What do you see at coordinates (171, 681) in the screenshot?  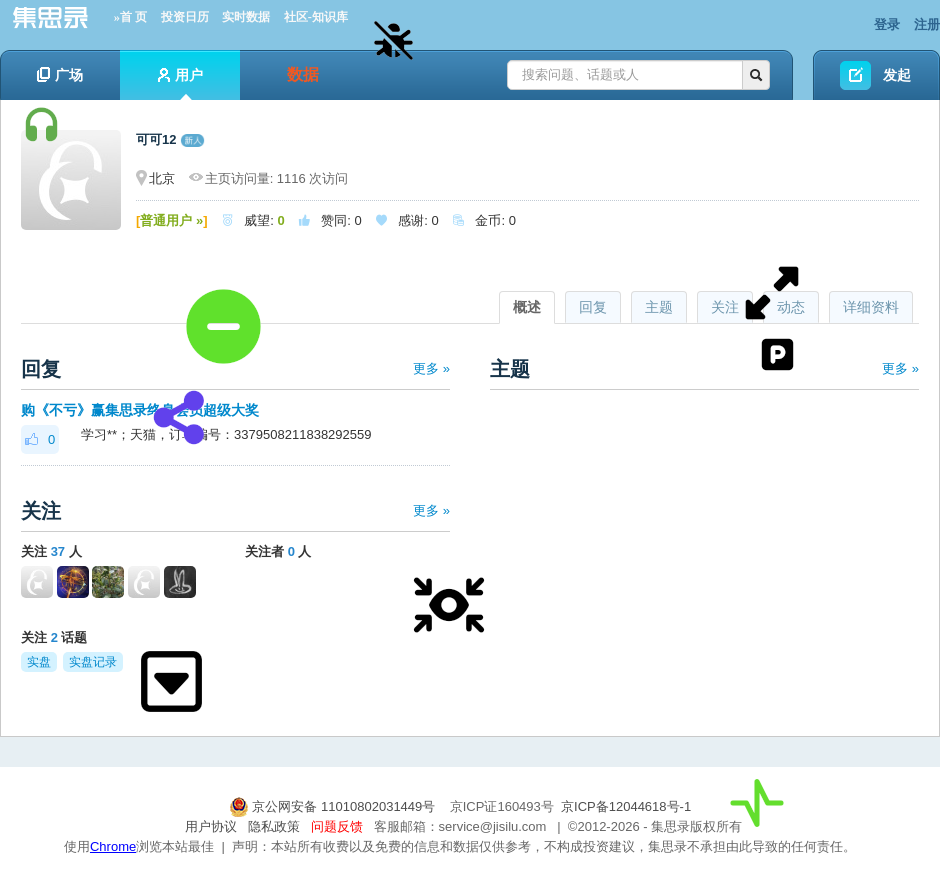 I see `expand dropdown menu` at bounding box center [171, 681].